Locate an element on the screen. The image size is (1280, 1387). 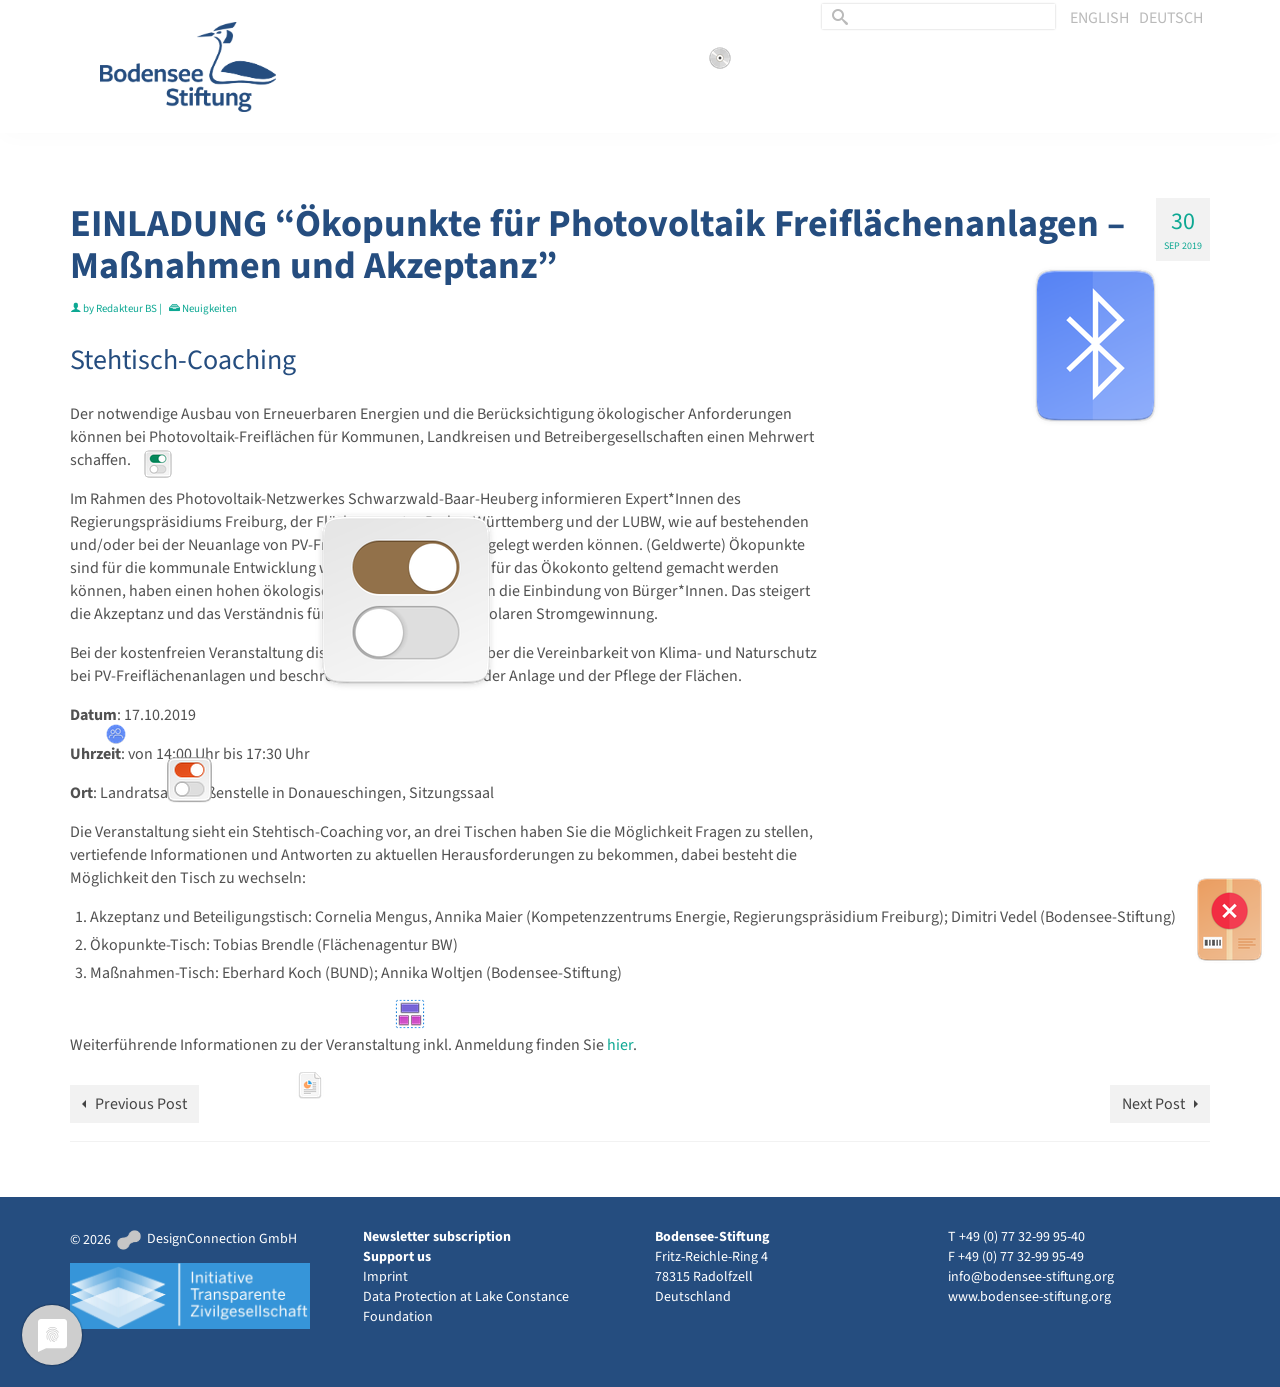
indicates a package scheduled for removal is located at coordinates (1229, 919).